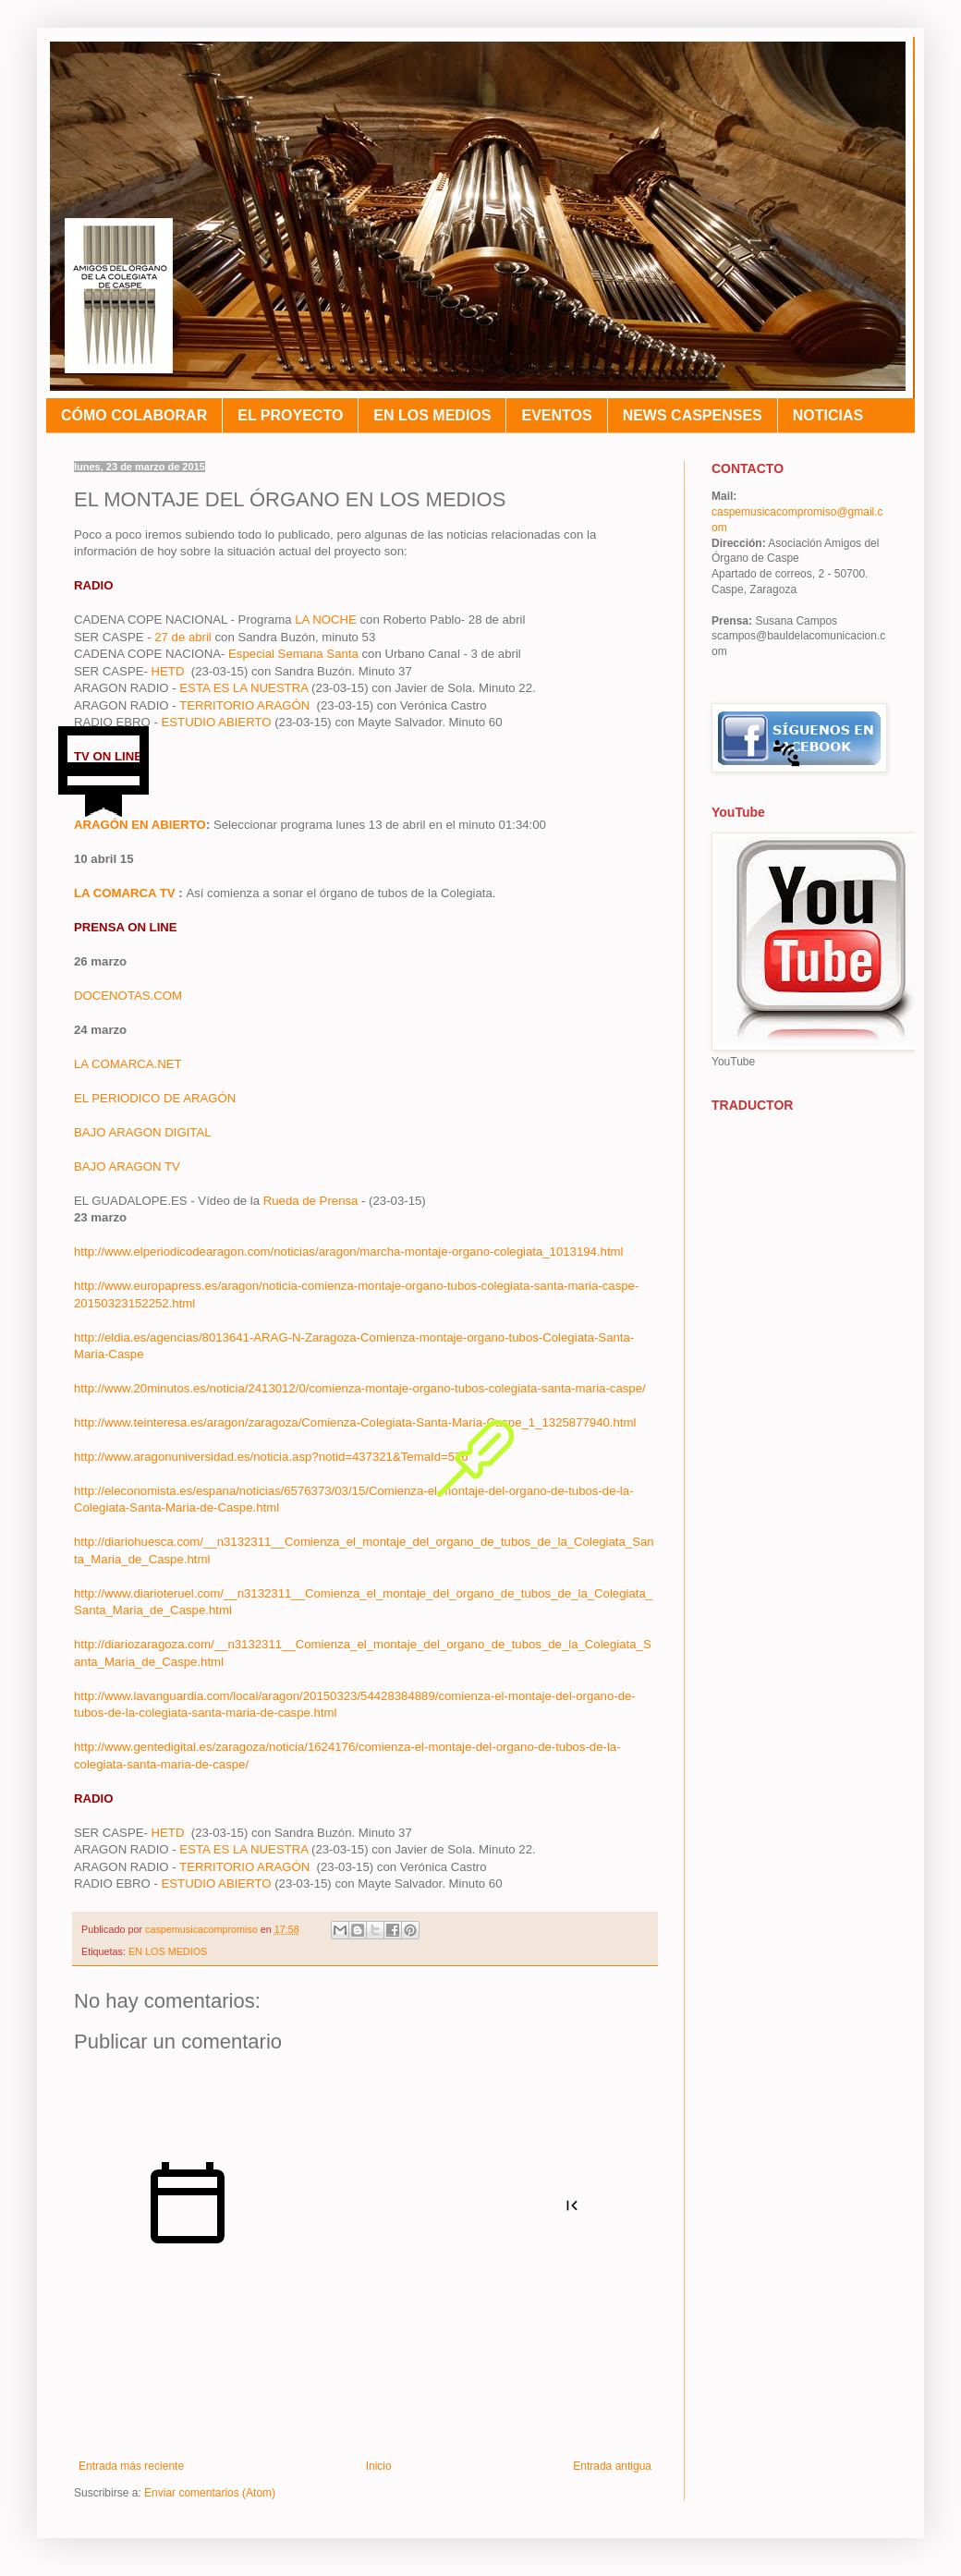 This screenshot has height=2576, width=961. Describe the element at coordinates (786, 753) in the screenshot. I see `connect with others remotely or contactlessly` at that location.